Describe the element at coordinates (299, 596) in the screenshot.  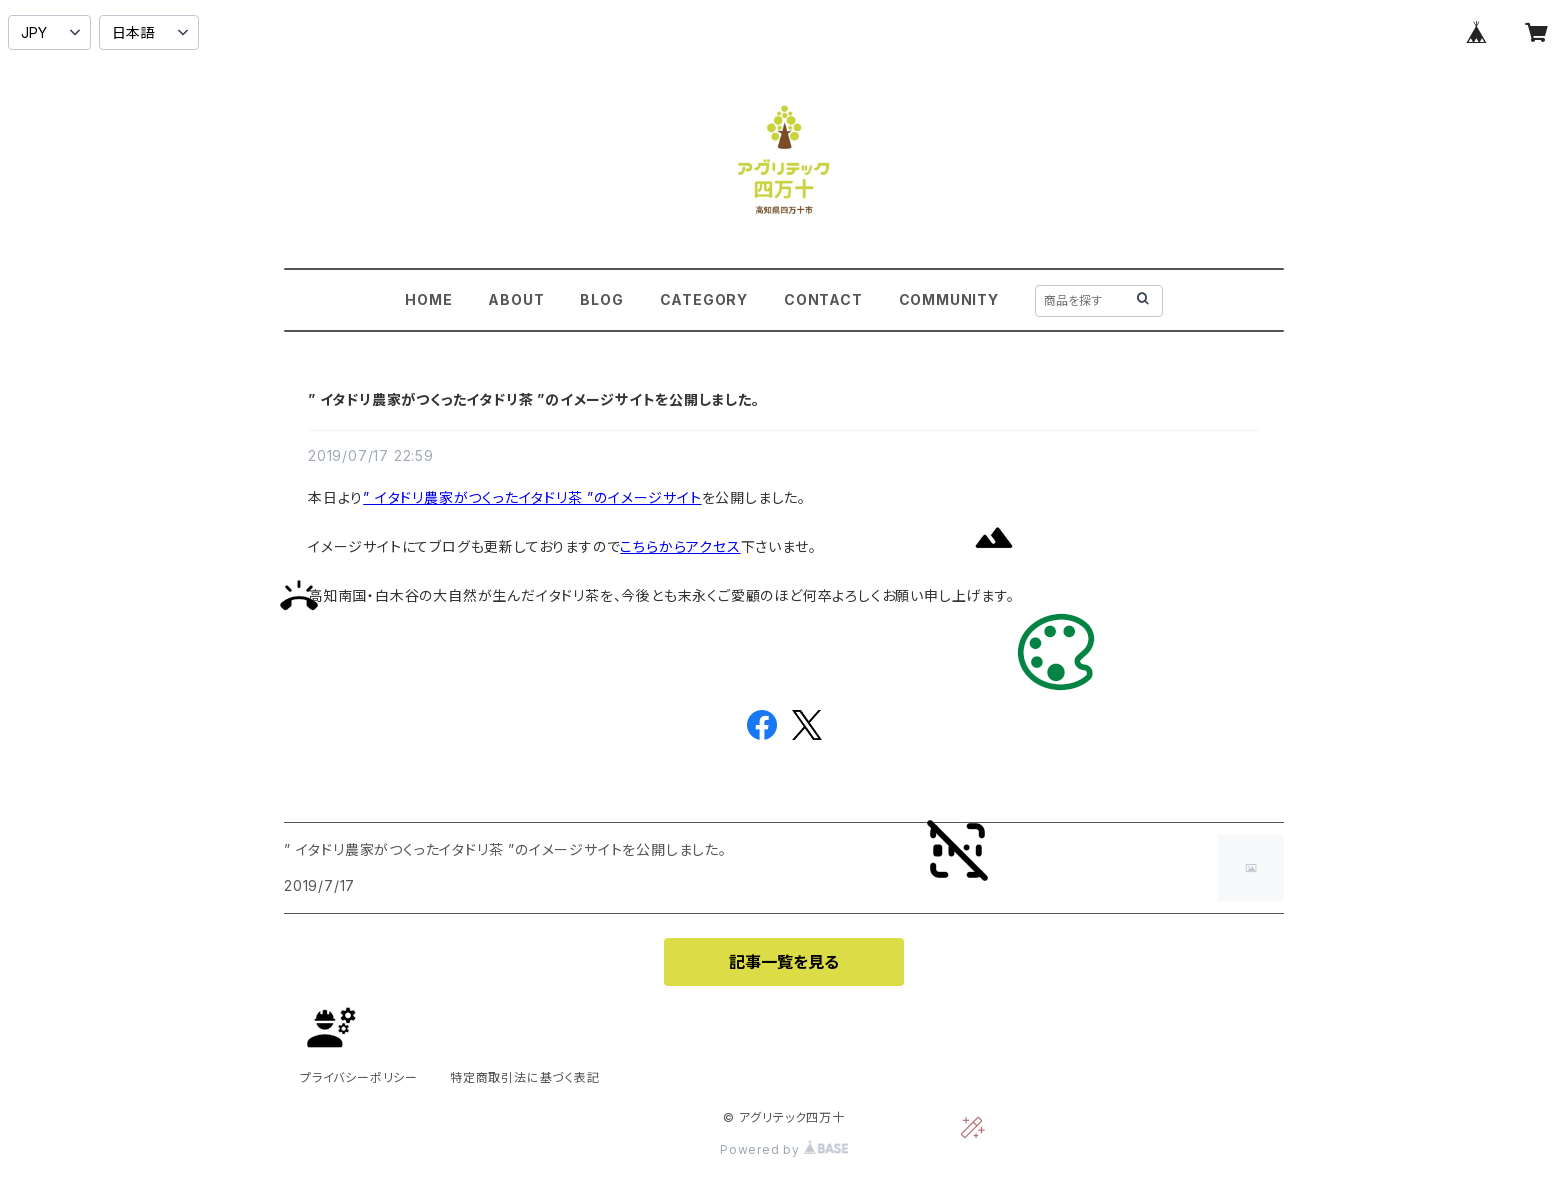
I see `incoming call alert` at that location.